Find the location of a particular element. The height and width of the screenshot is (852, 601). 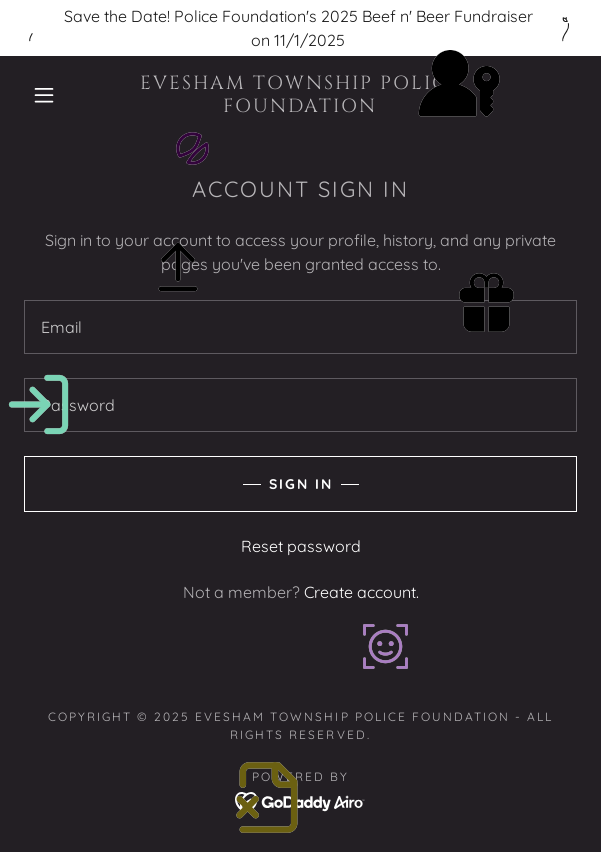

scan face to unlock or authenticate is located at coordinates (385, 646).